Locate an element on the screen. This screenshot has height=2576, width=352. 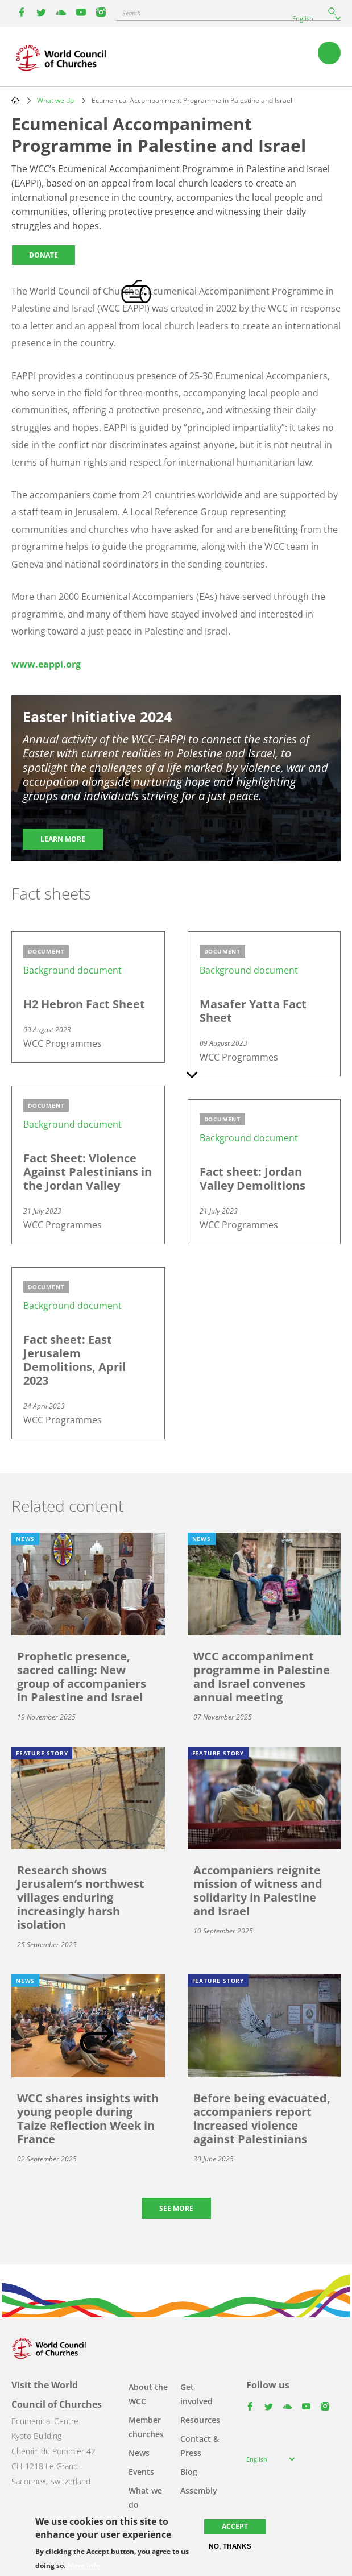
expand a dropdown menu or collapsible section is located at coordinates (192, 1075).